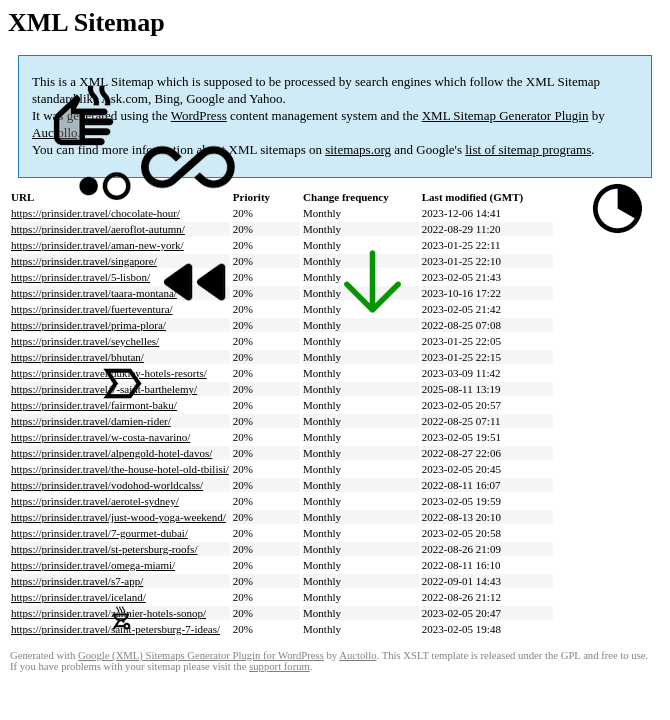 The width and height of the screenshot is (670, 720). Describe the element at coordinates (105, 186) in the screenshot. I see `indicates weak HDR signal or low HDR quality` at that location.